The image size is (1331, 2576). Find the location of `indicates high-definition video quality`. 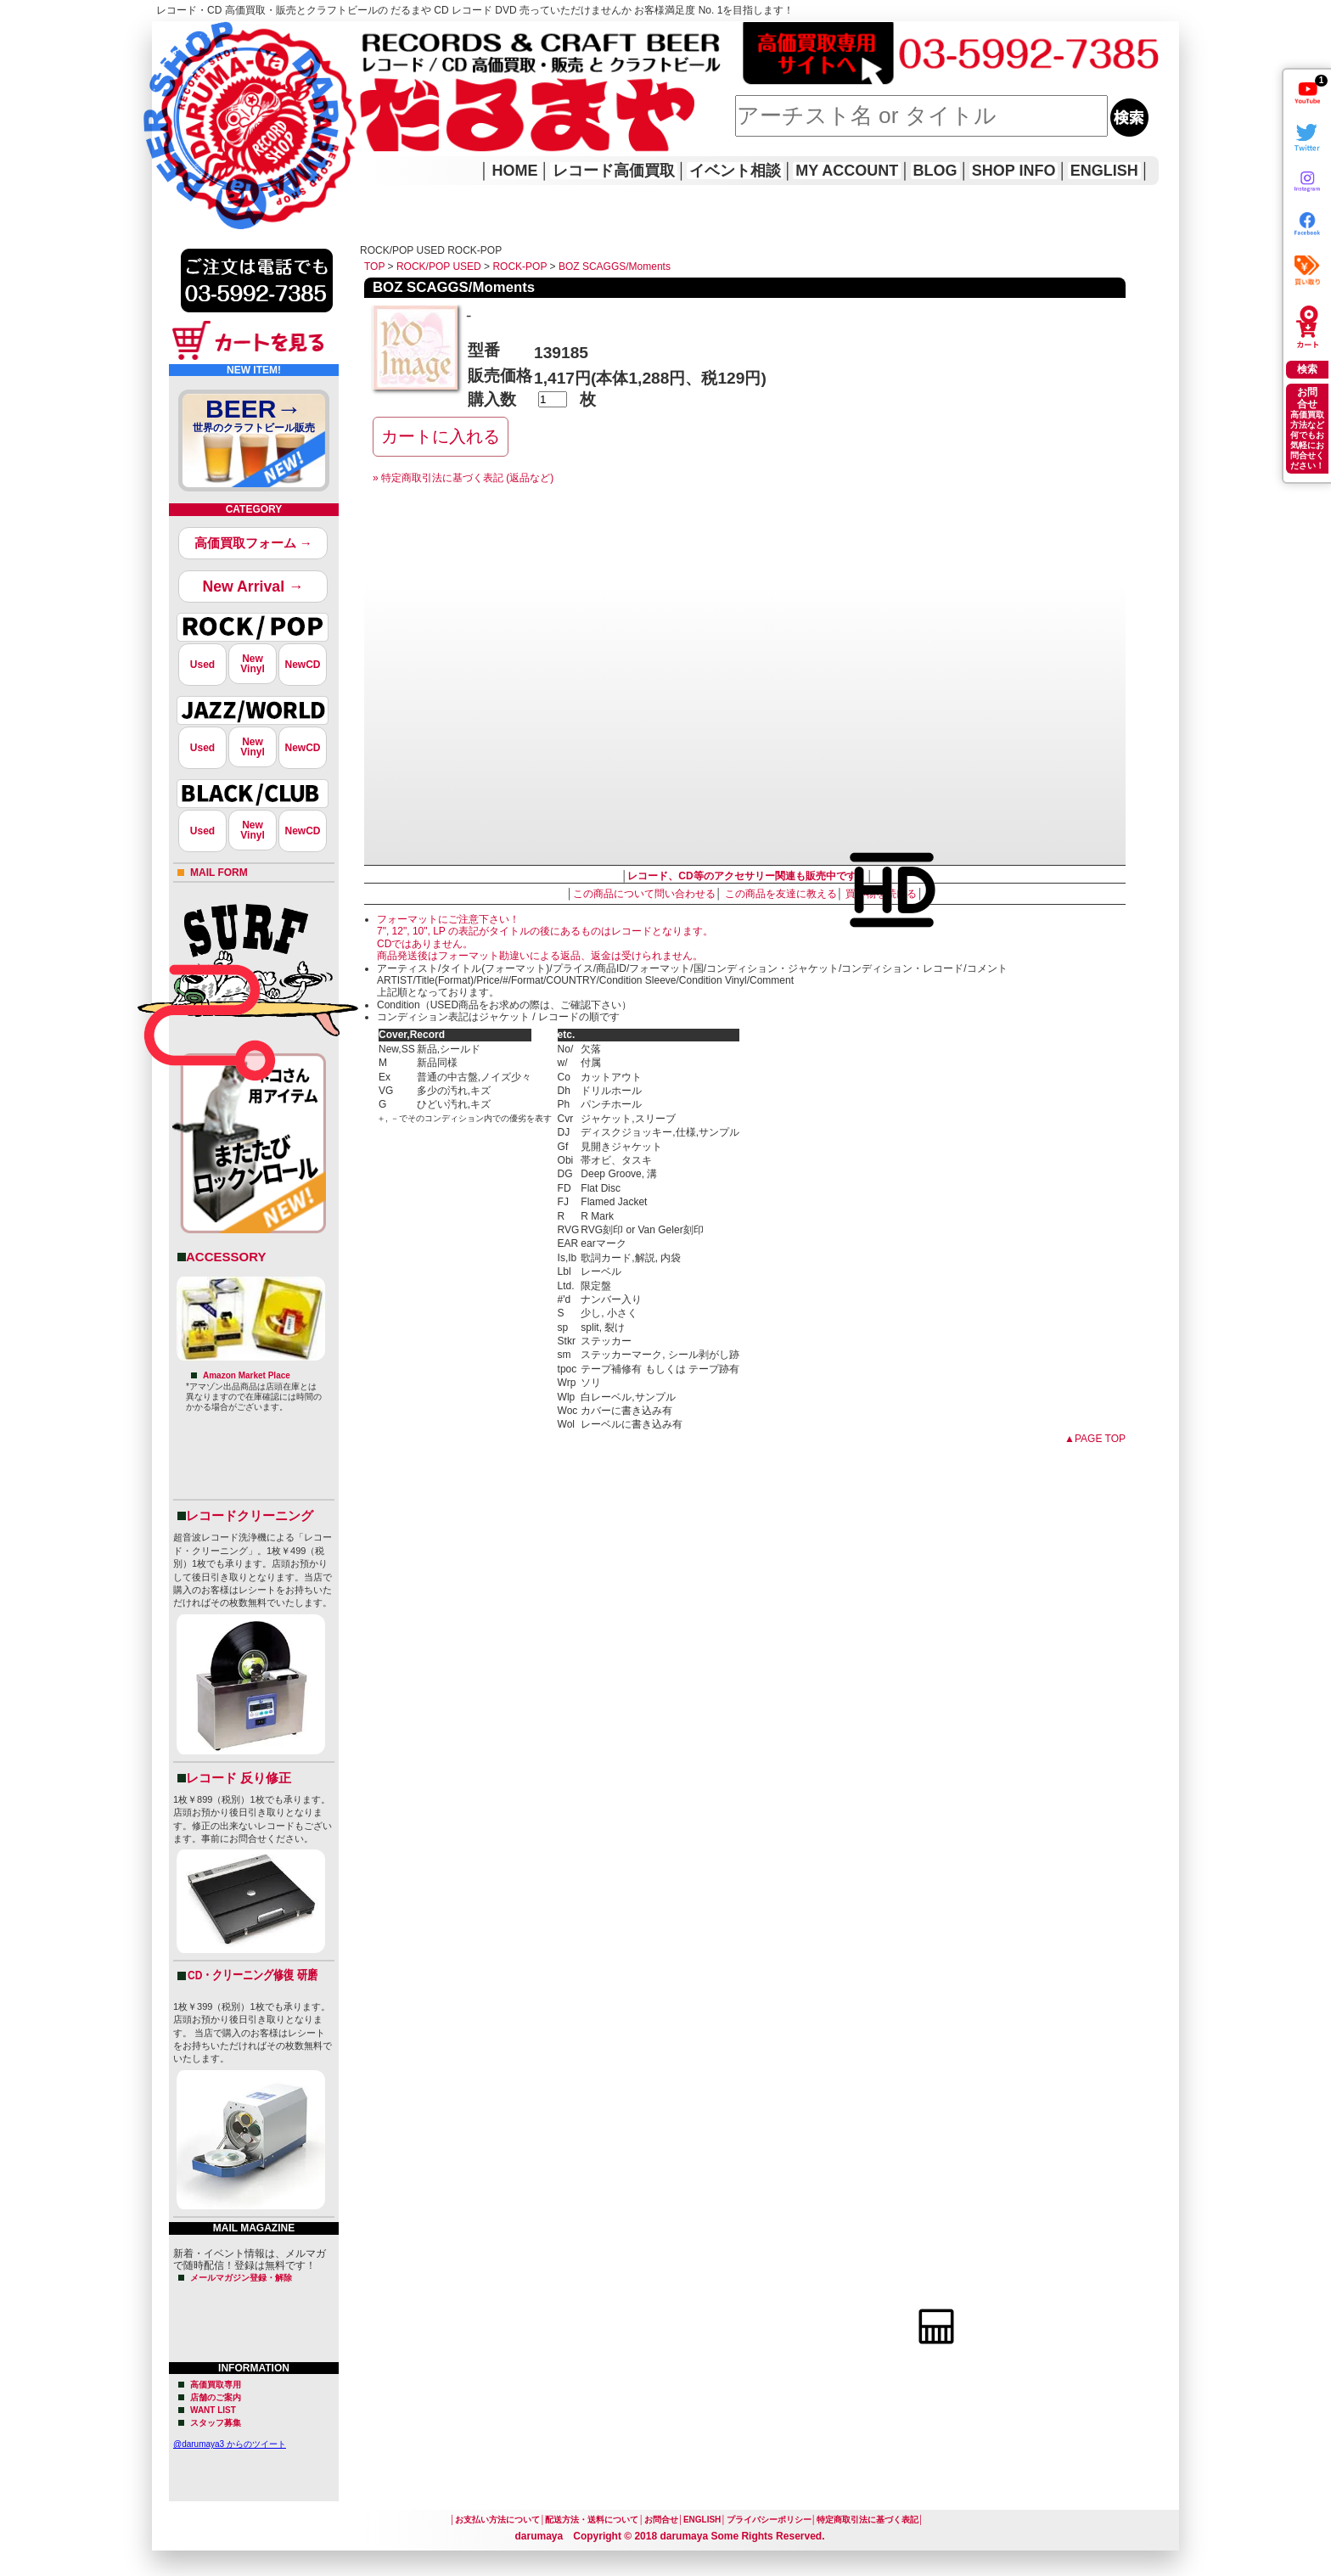

indicates high-definition video quality is located at coordinates (891, 890).